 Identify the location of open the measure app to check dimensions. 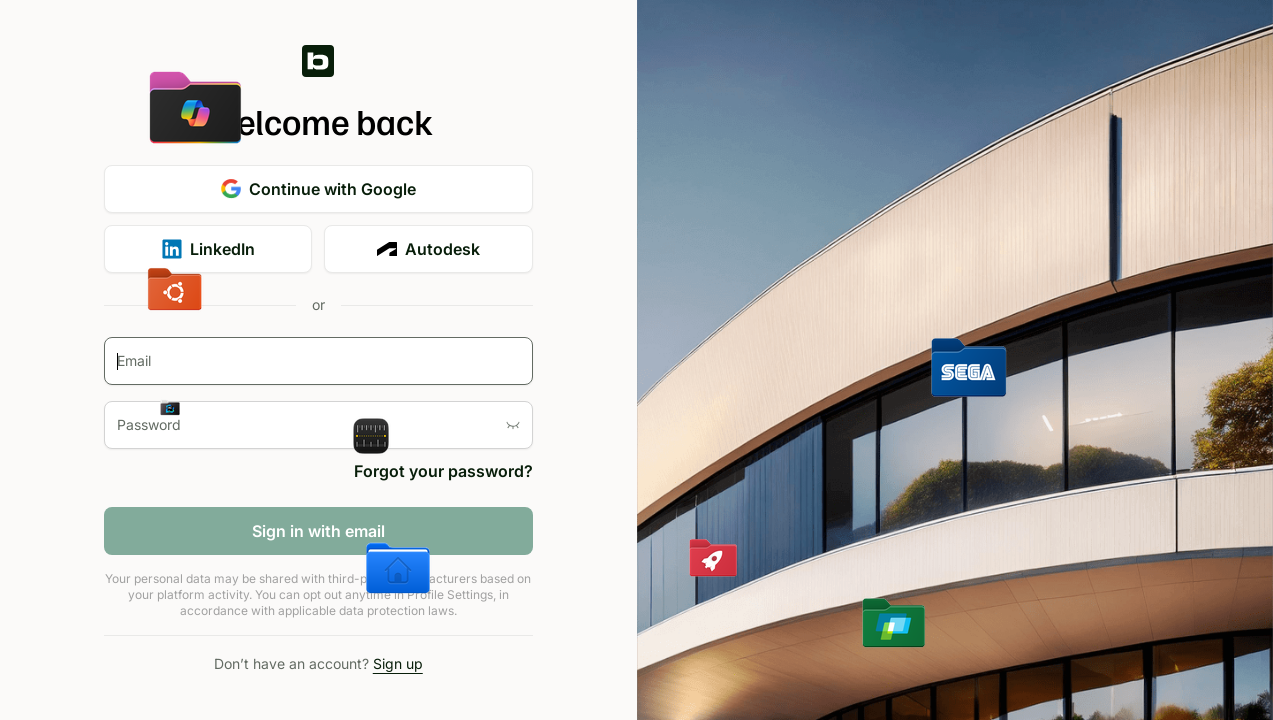
(371, 436).